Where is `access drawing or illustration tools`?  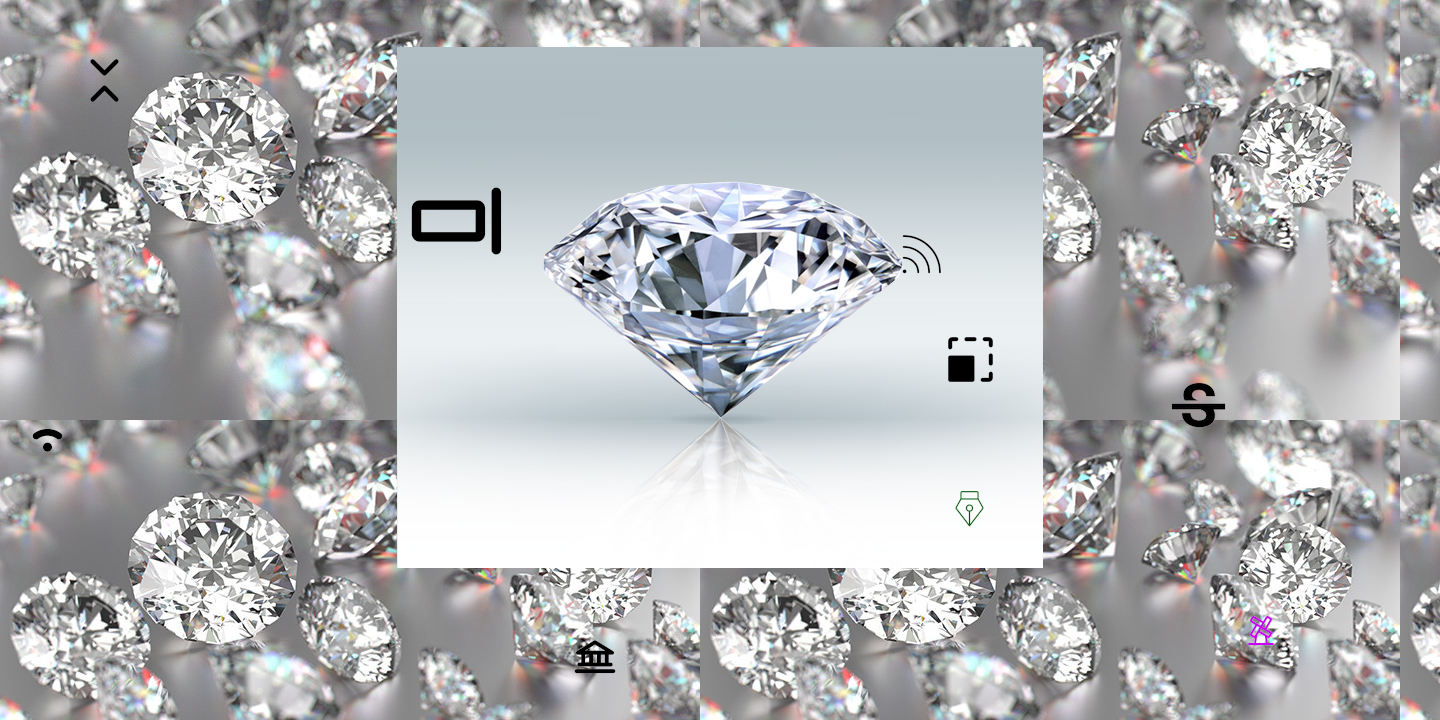
access drawing or illustration tools is located at coordinates (969, 507).